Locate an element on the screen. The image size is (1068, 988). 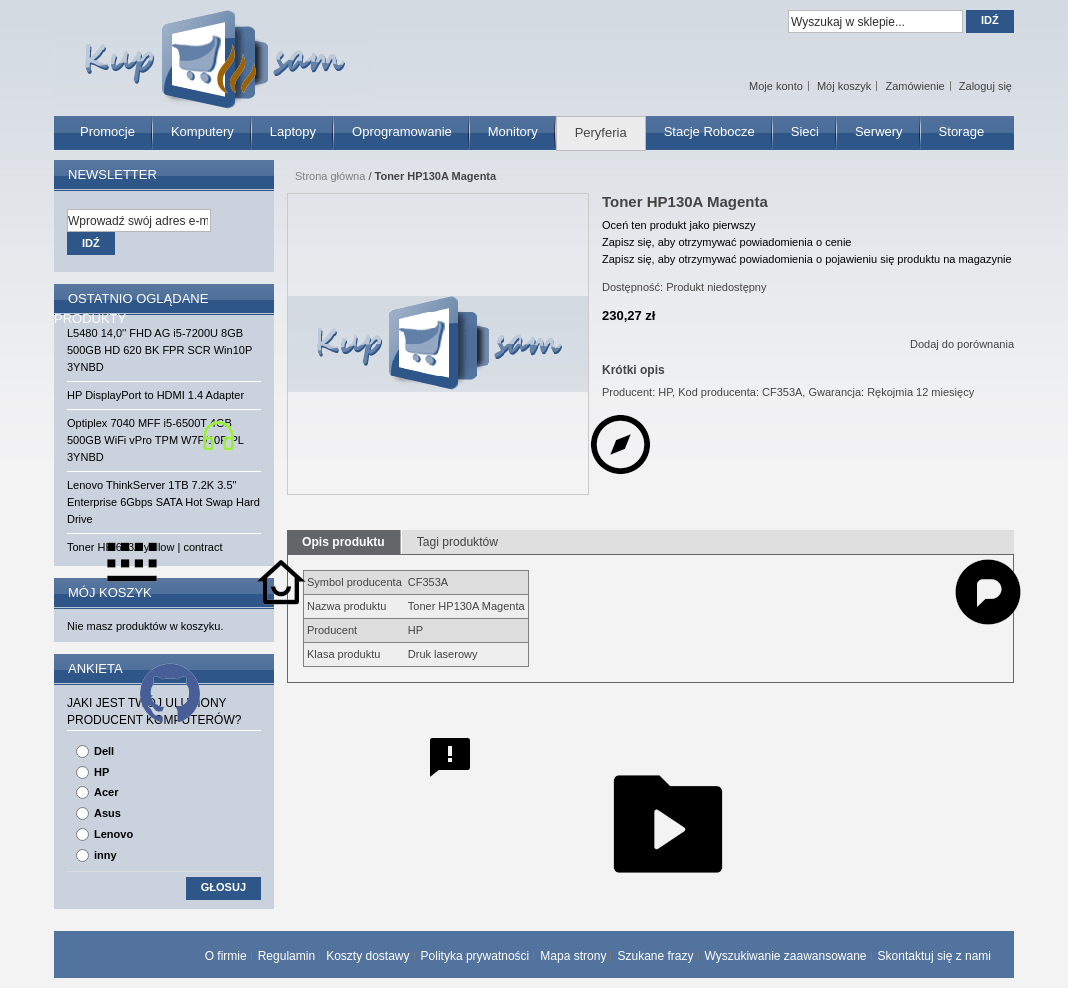
go to home screen is located at coordinates (281, 584).